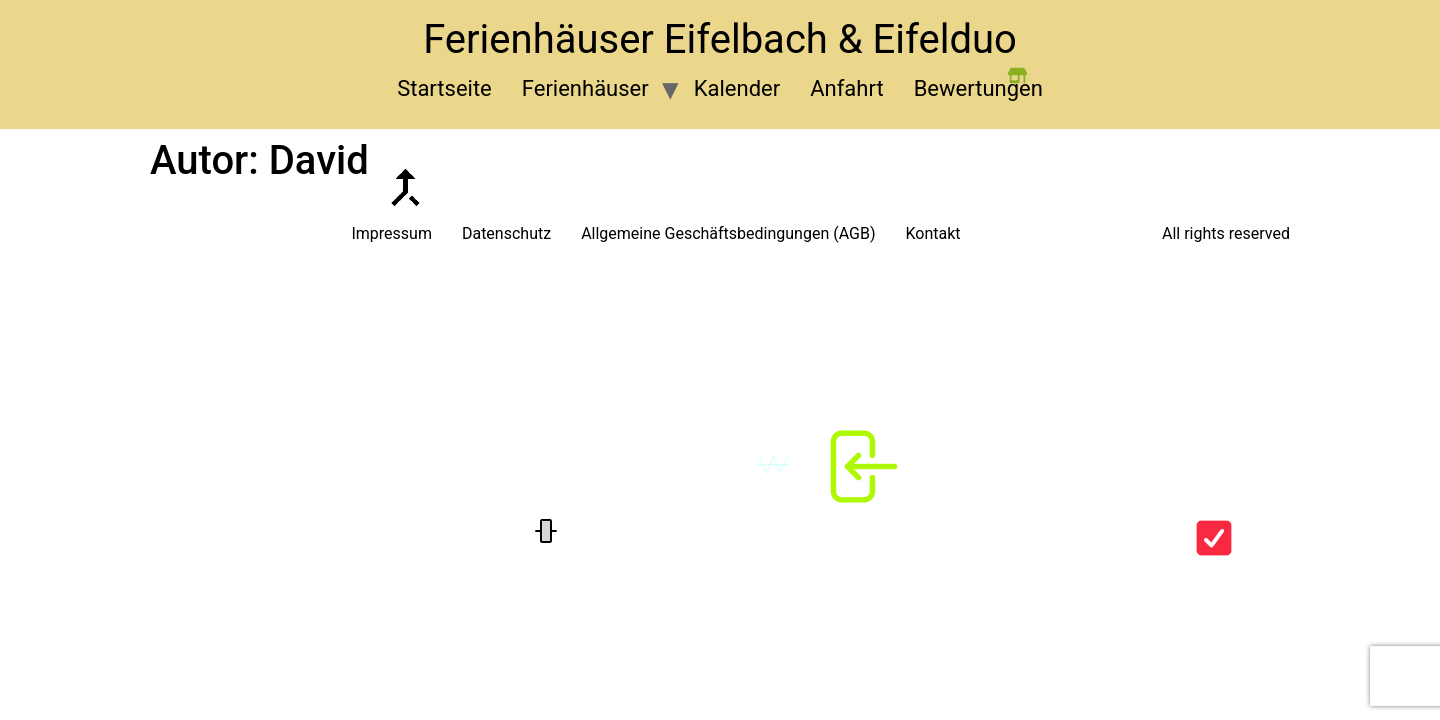 The width and height of the screenshot is (1440, 720). Describe the element at coordinates (773, 463) in the screenshot. I see `indicates south korean won currency` at that location.